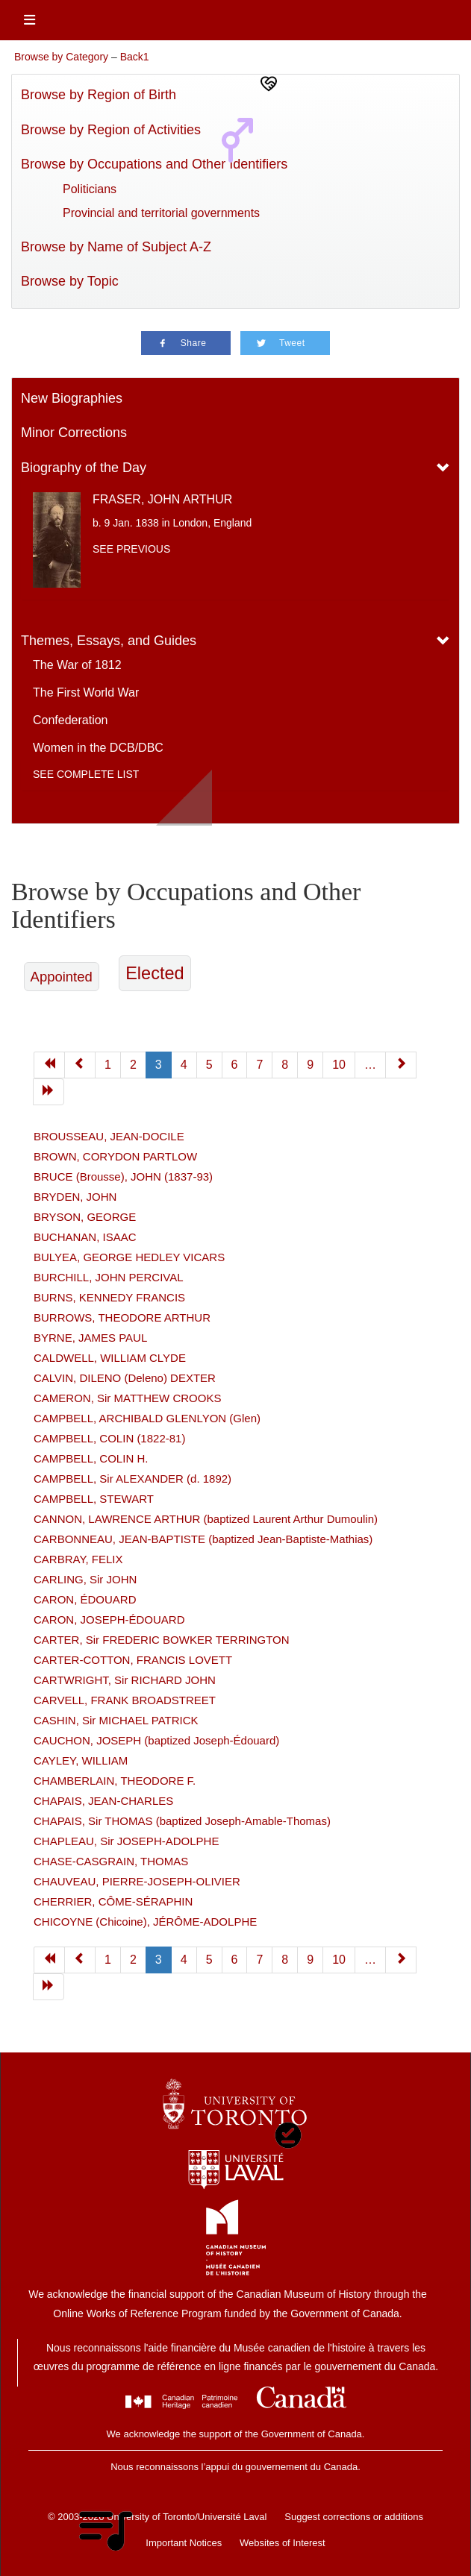  What do you see at coordinates (269, 84) in the screenshot?
I see `view community code of conduct` at bounding box center [269, 84].